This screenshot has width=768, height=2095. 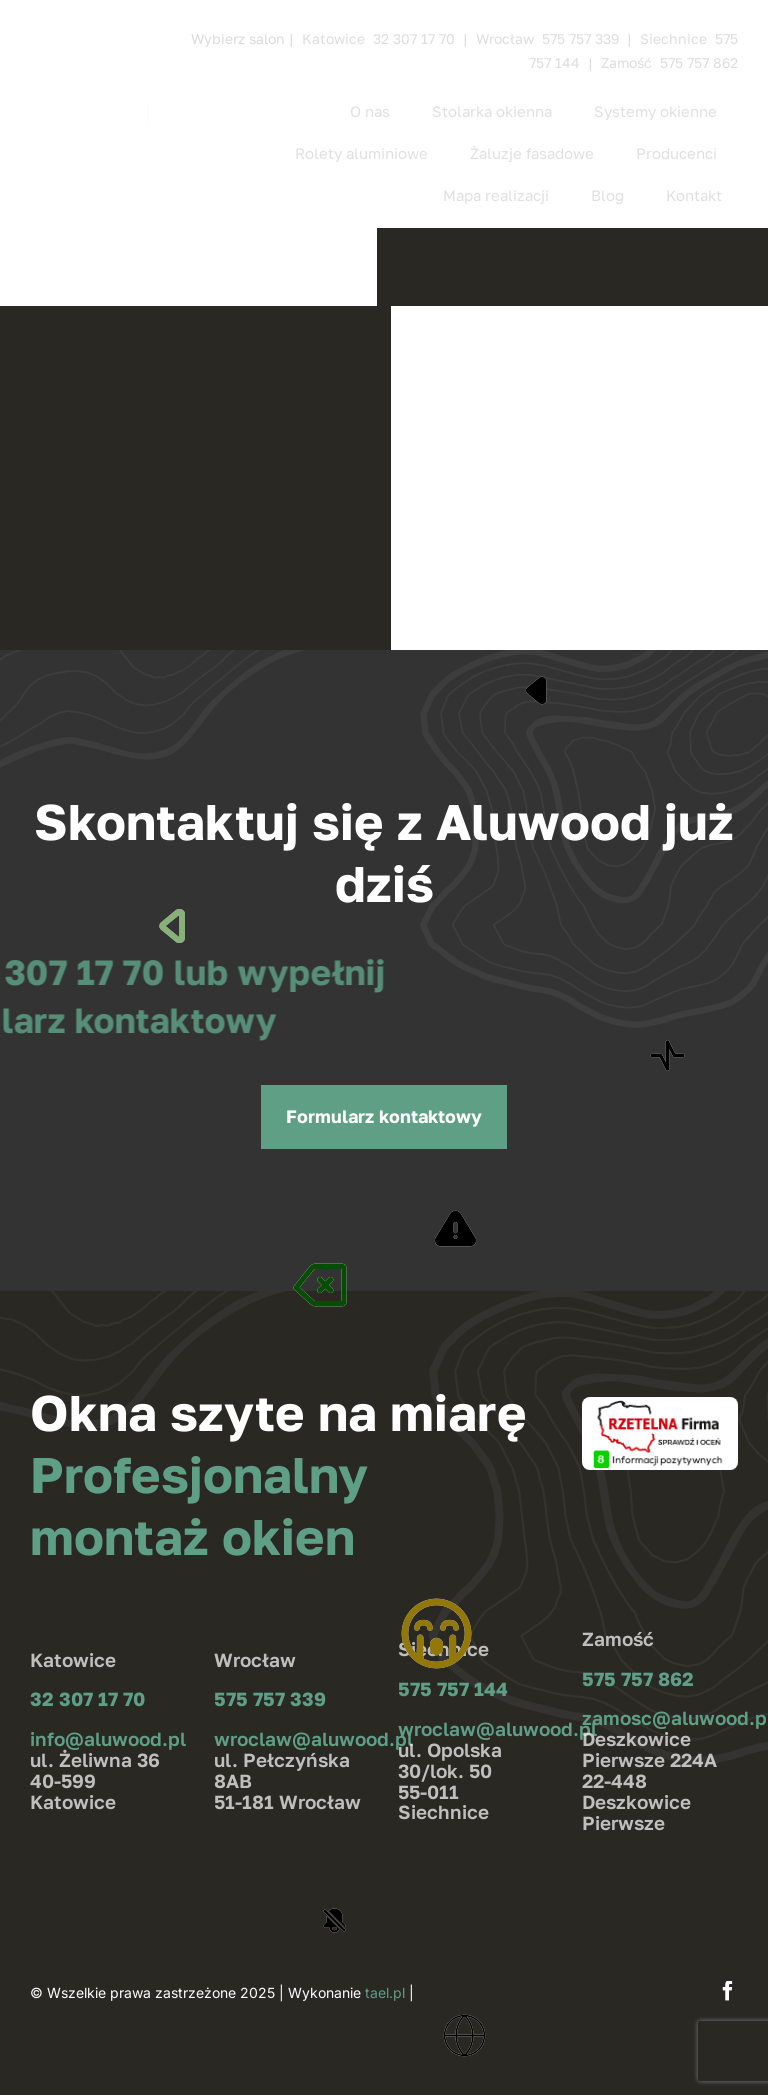 What do you see at coordinates (436, 1633) in the screenshot?
I see `react with a crying emotion` at bounding box center [436, 1633].